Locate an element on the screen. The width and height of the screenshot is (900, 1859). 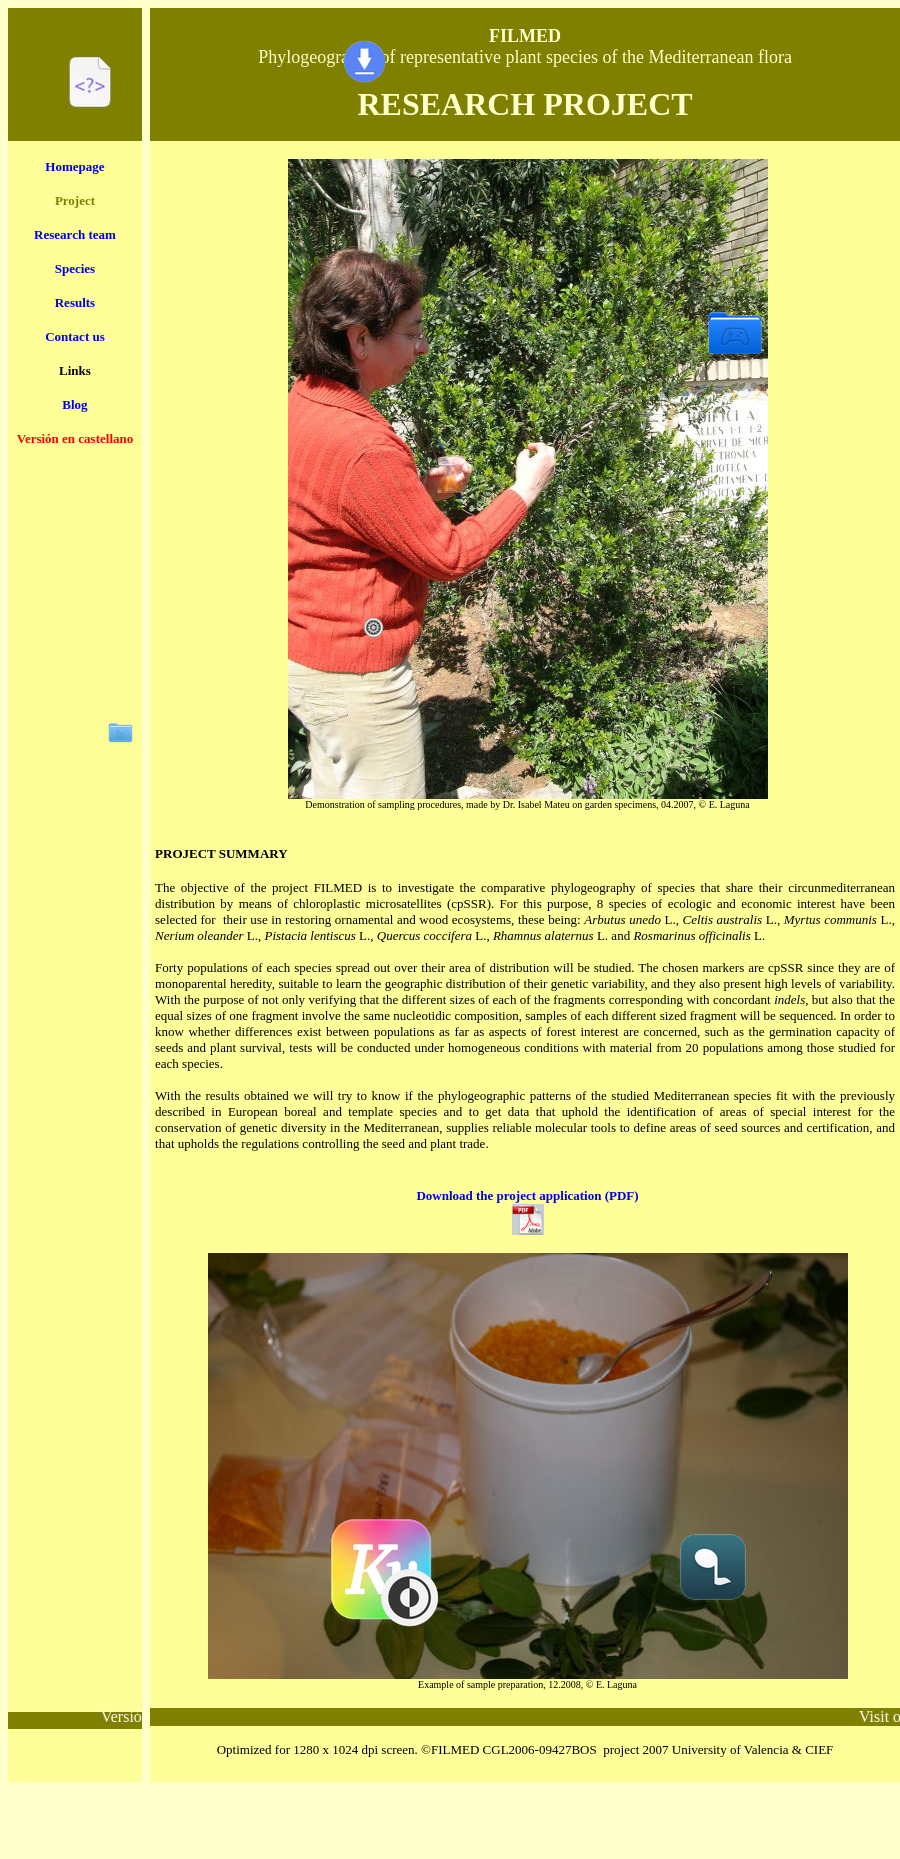
open your work files folder is located at coordinates (120, 732).